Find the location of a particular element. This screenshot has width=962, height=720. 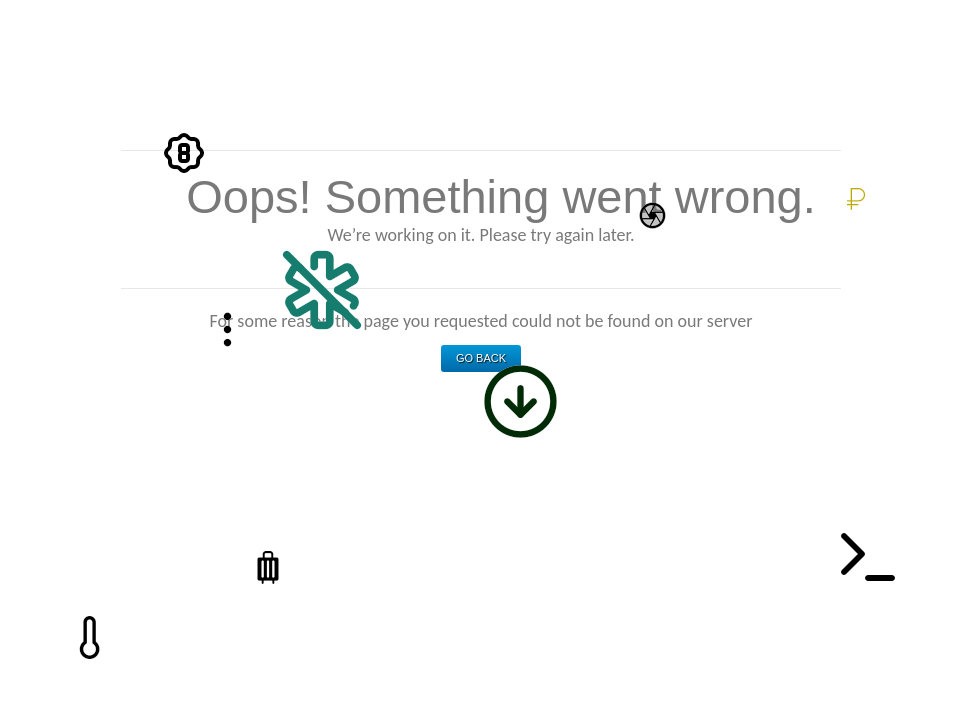

indicates rank or position number 8 is located at coordinates (184, 153).